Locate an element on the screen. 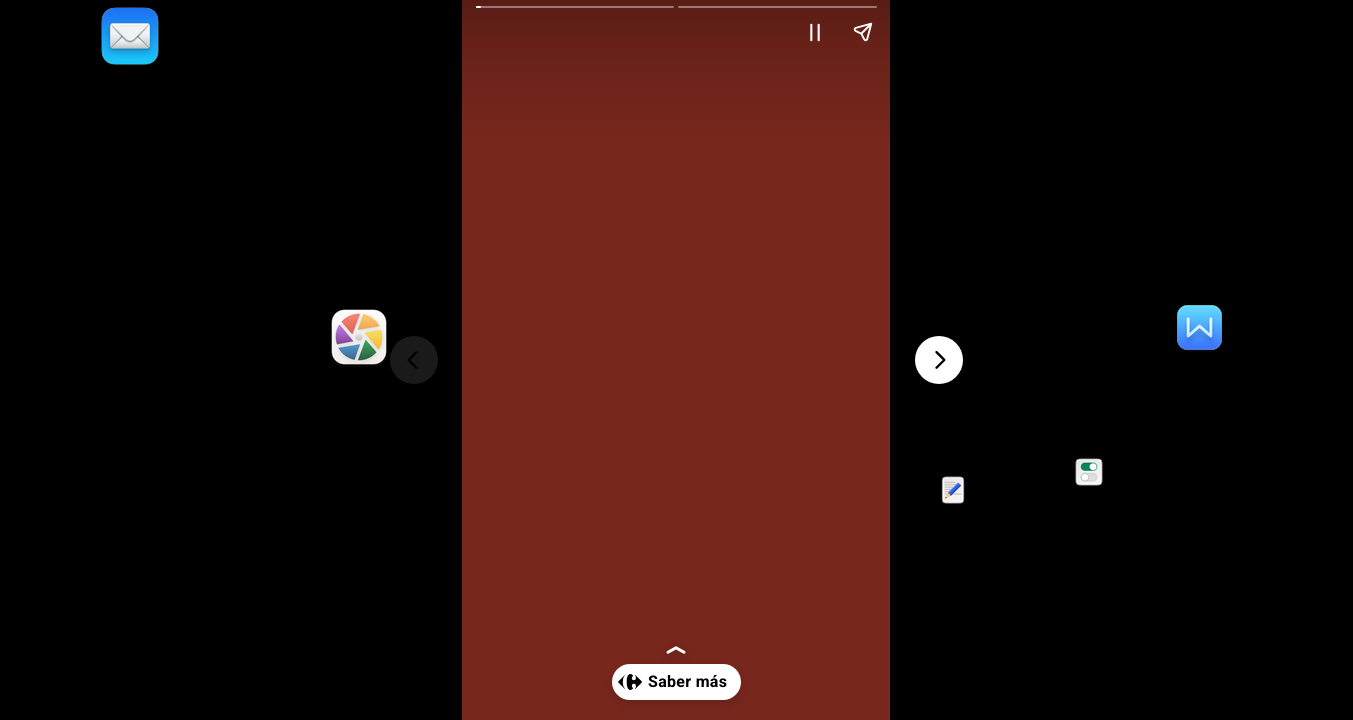 Image resolution: width=1353 pixels, height=720 pixels. open the Mail app is located at coordinates (130, 36).